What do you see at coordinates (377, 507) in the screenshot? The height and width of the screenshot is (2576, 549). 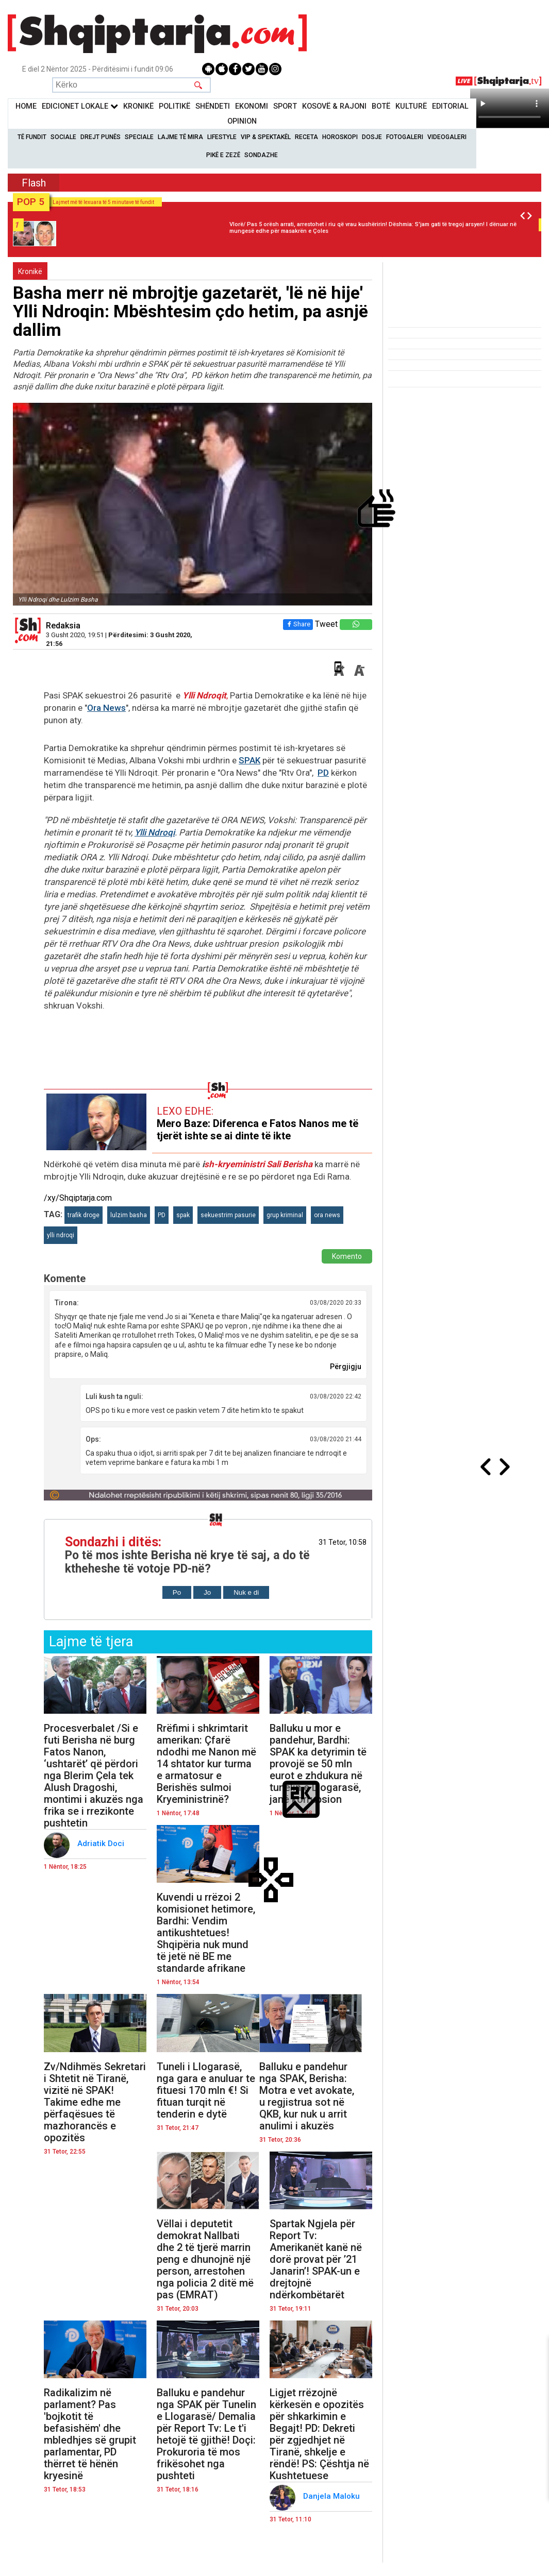 I see `hand dryer available in this location` at bounding box center [377, 507].